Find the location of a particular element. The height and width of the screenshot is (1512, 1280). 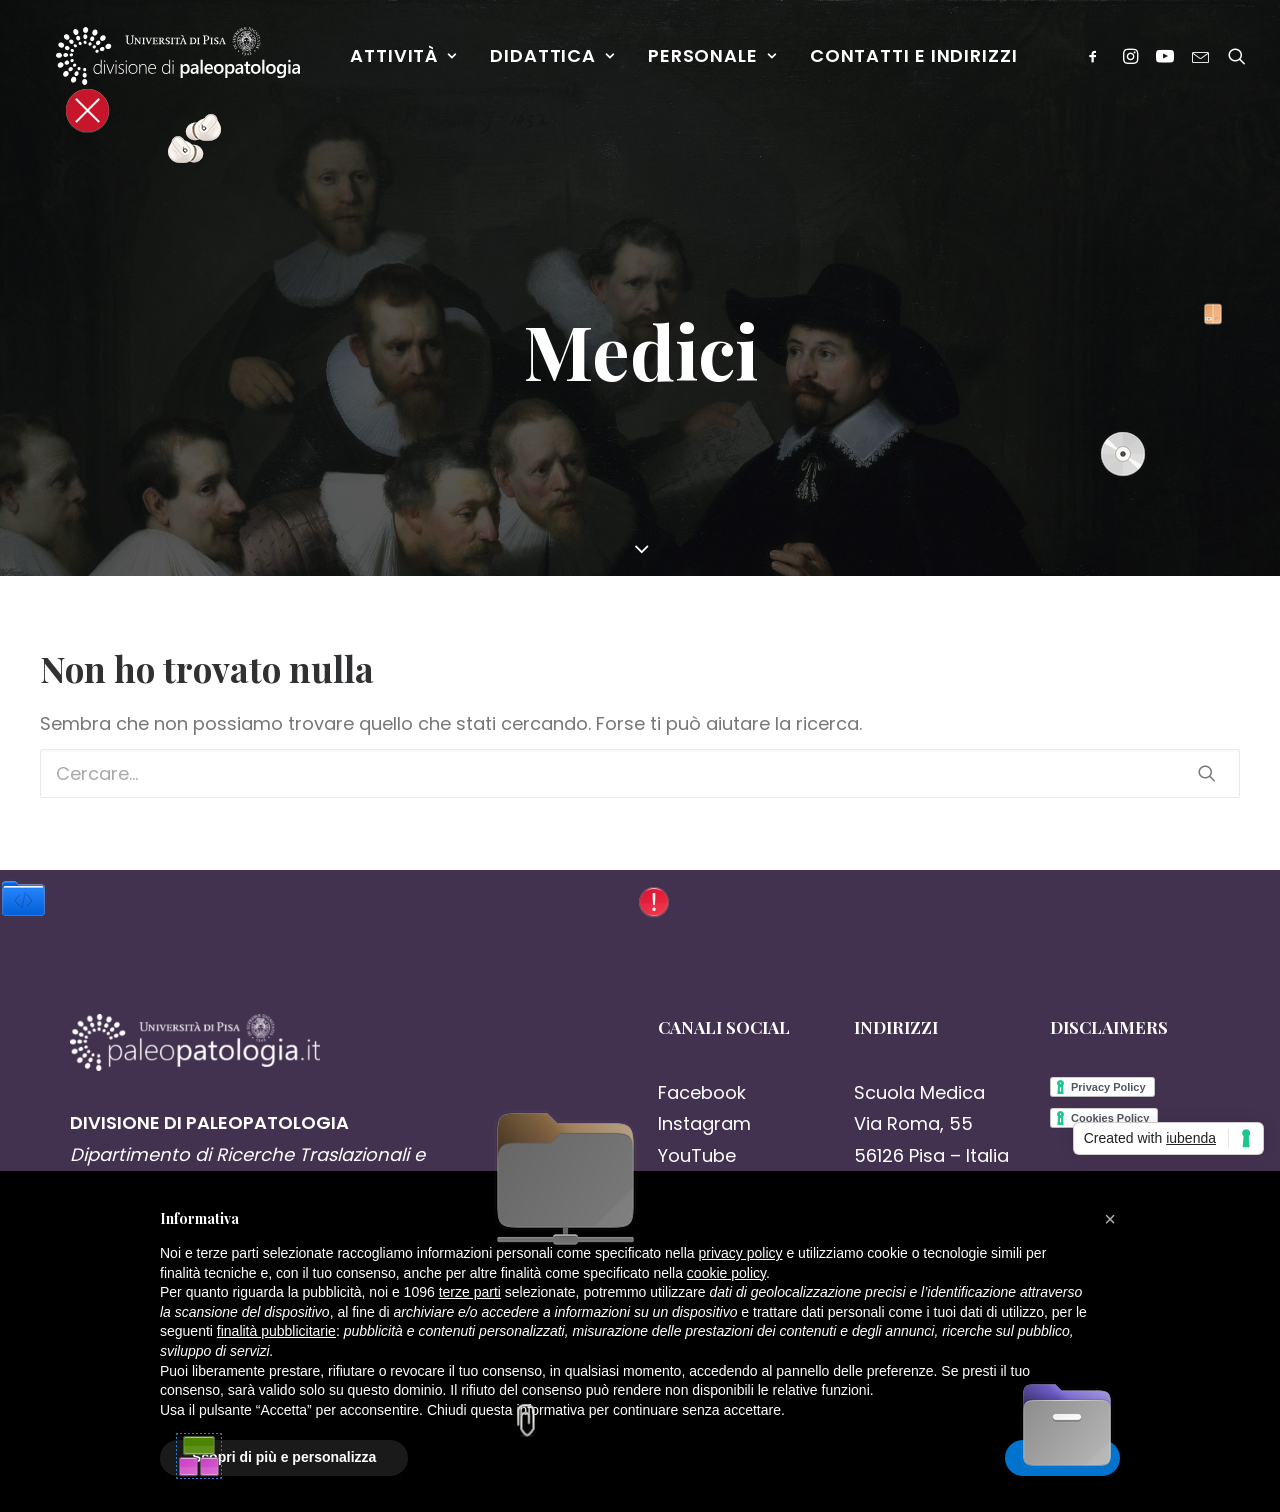

indicates an important alert or warning is located at coordinates (654, 902).